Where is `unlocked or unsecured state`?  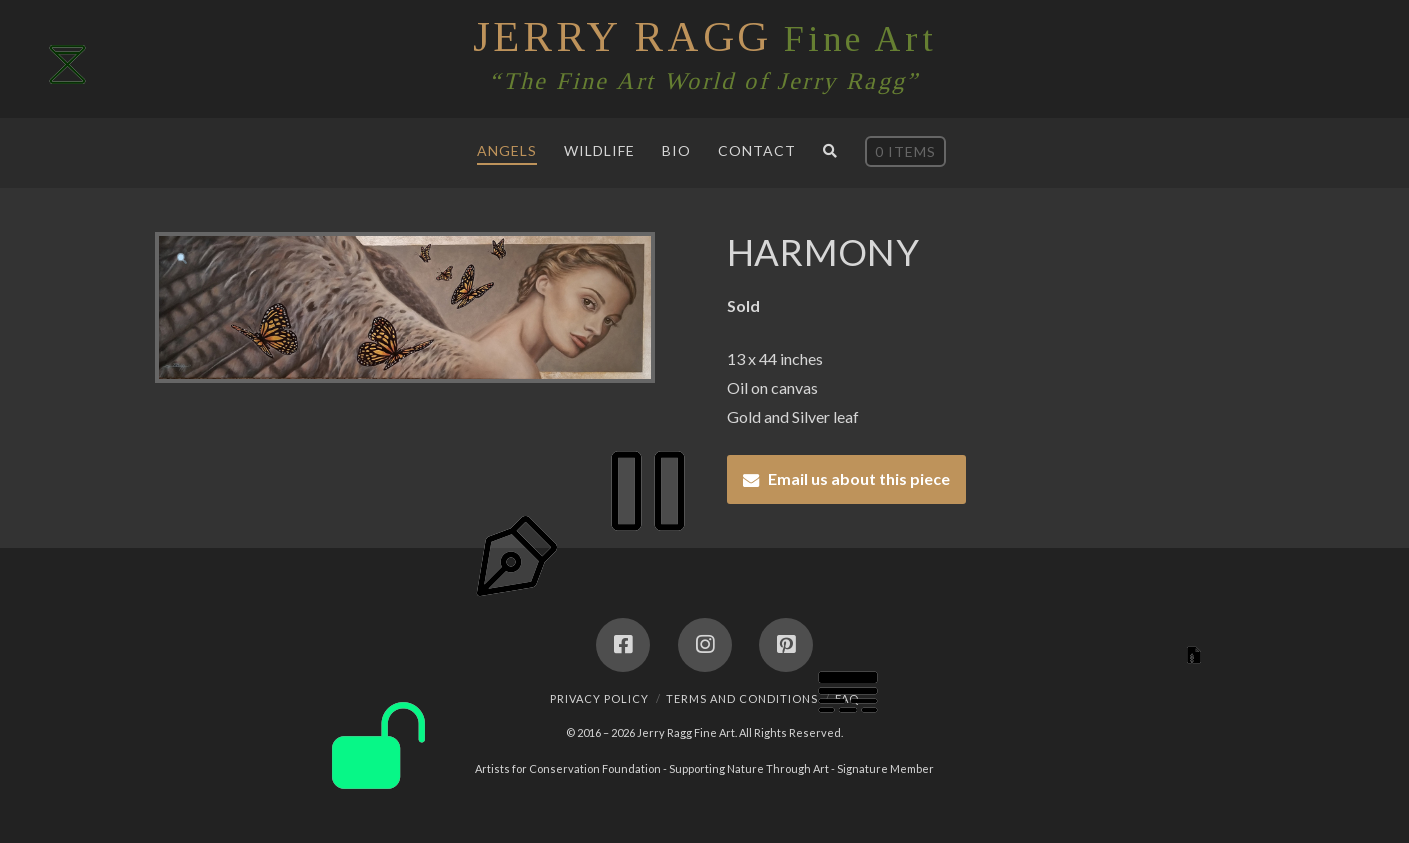
unlocked or unsecured state is located at coordinates (378, 745).